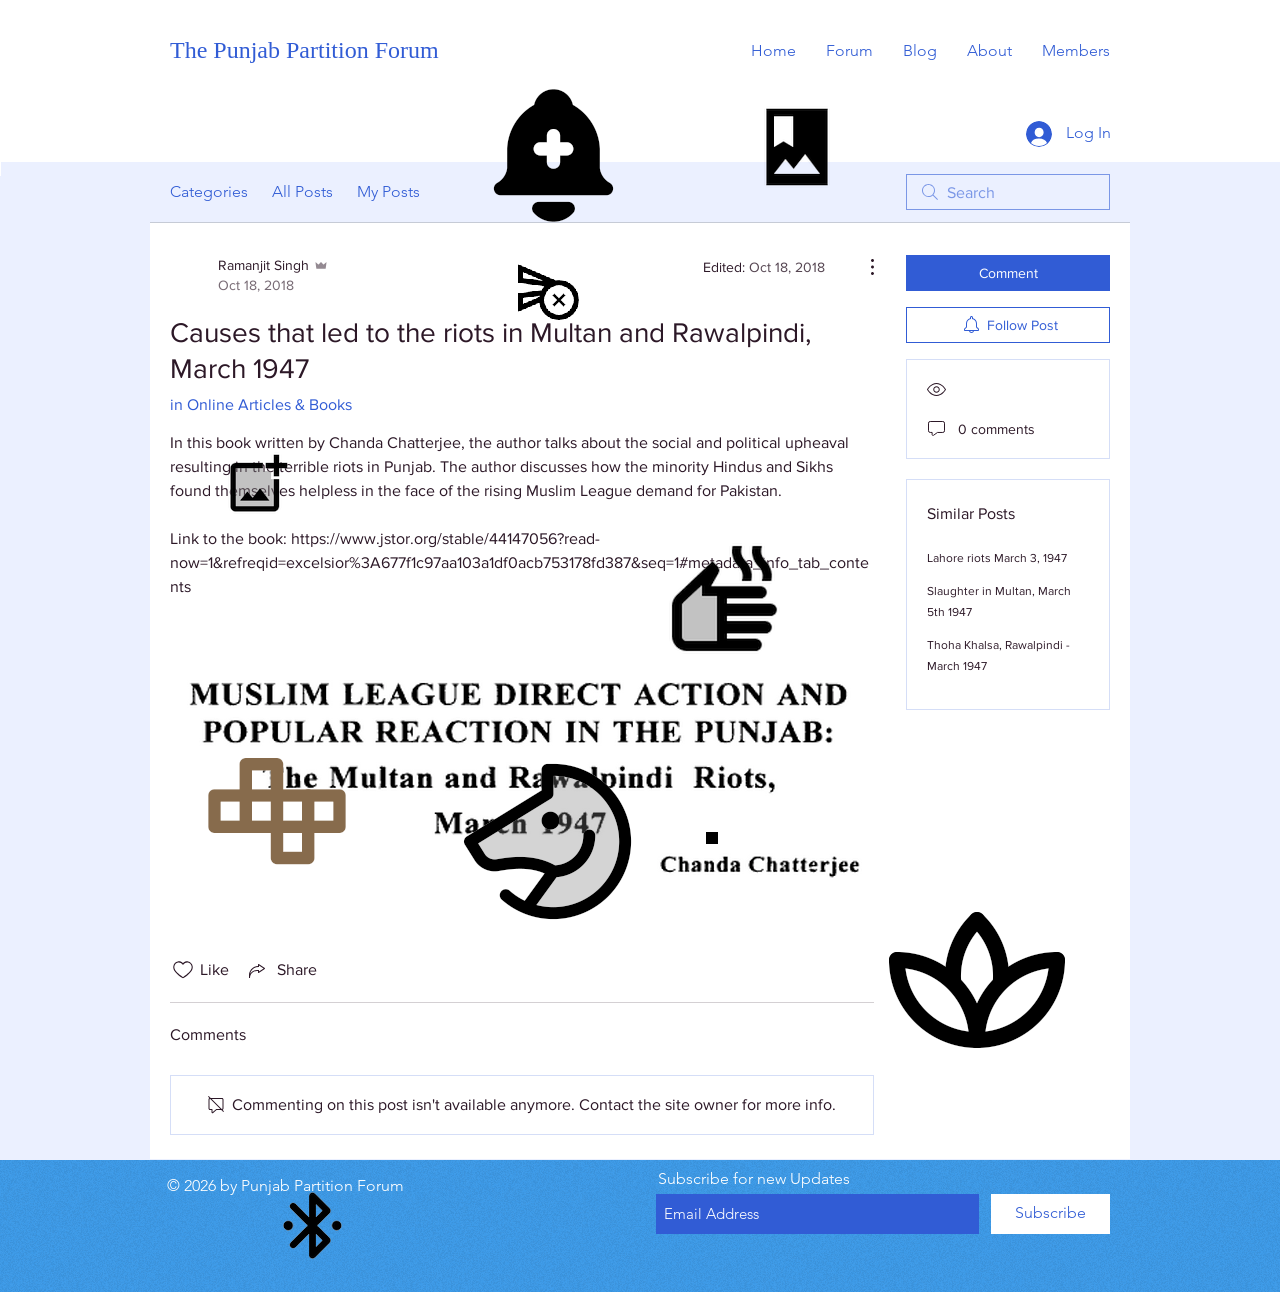 The image size is (1280, 1292). What do you see at coordinates (257, 484) in the screenshot?
I see `add a new photo to your gallery` at bounding box center [257, 484].